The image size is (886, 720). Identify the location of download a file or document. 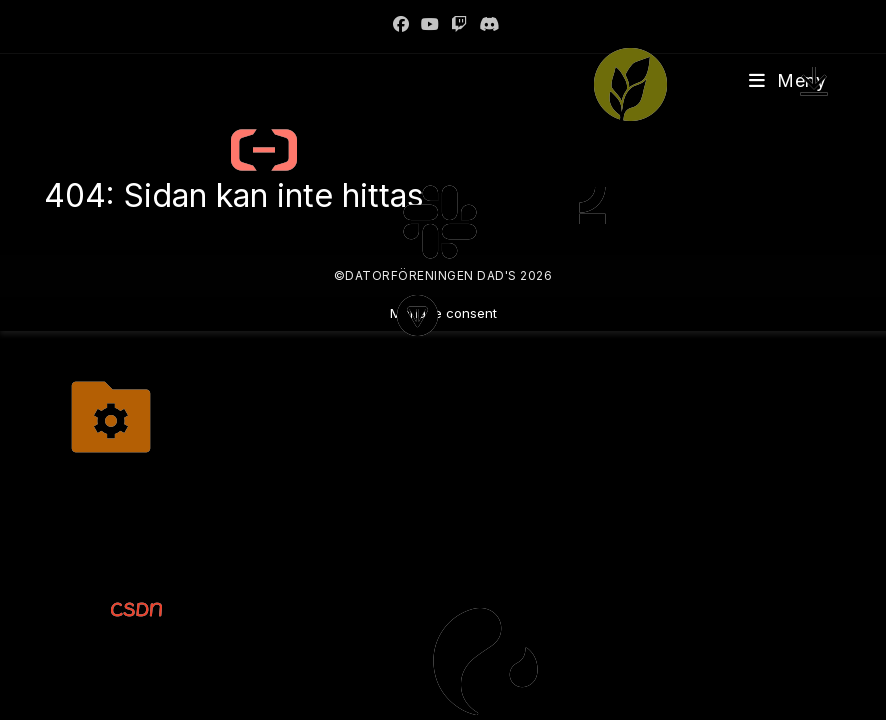
(814, 82).